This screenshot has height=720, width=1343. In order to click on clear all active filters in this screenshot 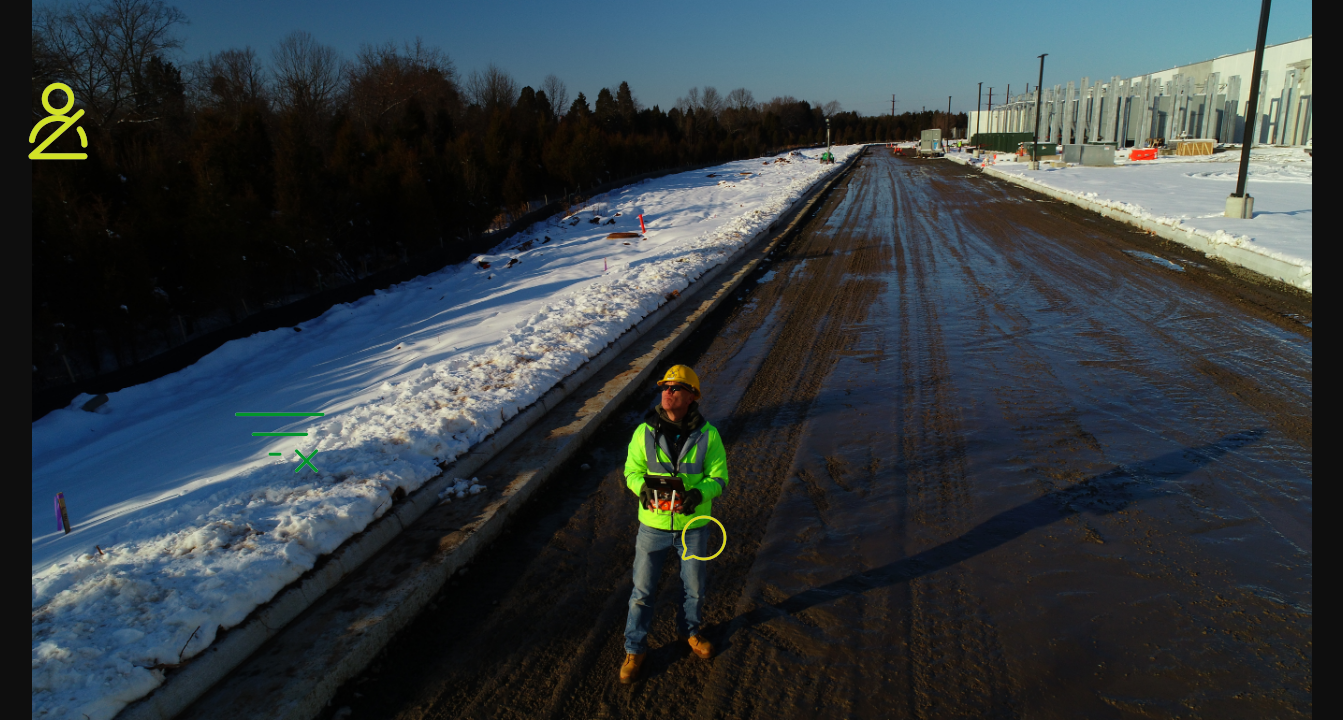, I will do `click(280, 431)`.